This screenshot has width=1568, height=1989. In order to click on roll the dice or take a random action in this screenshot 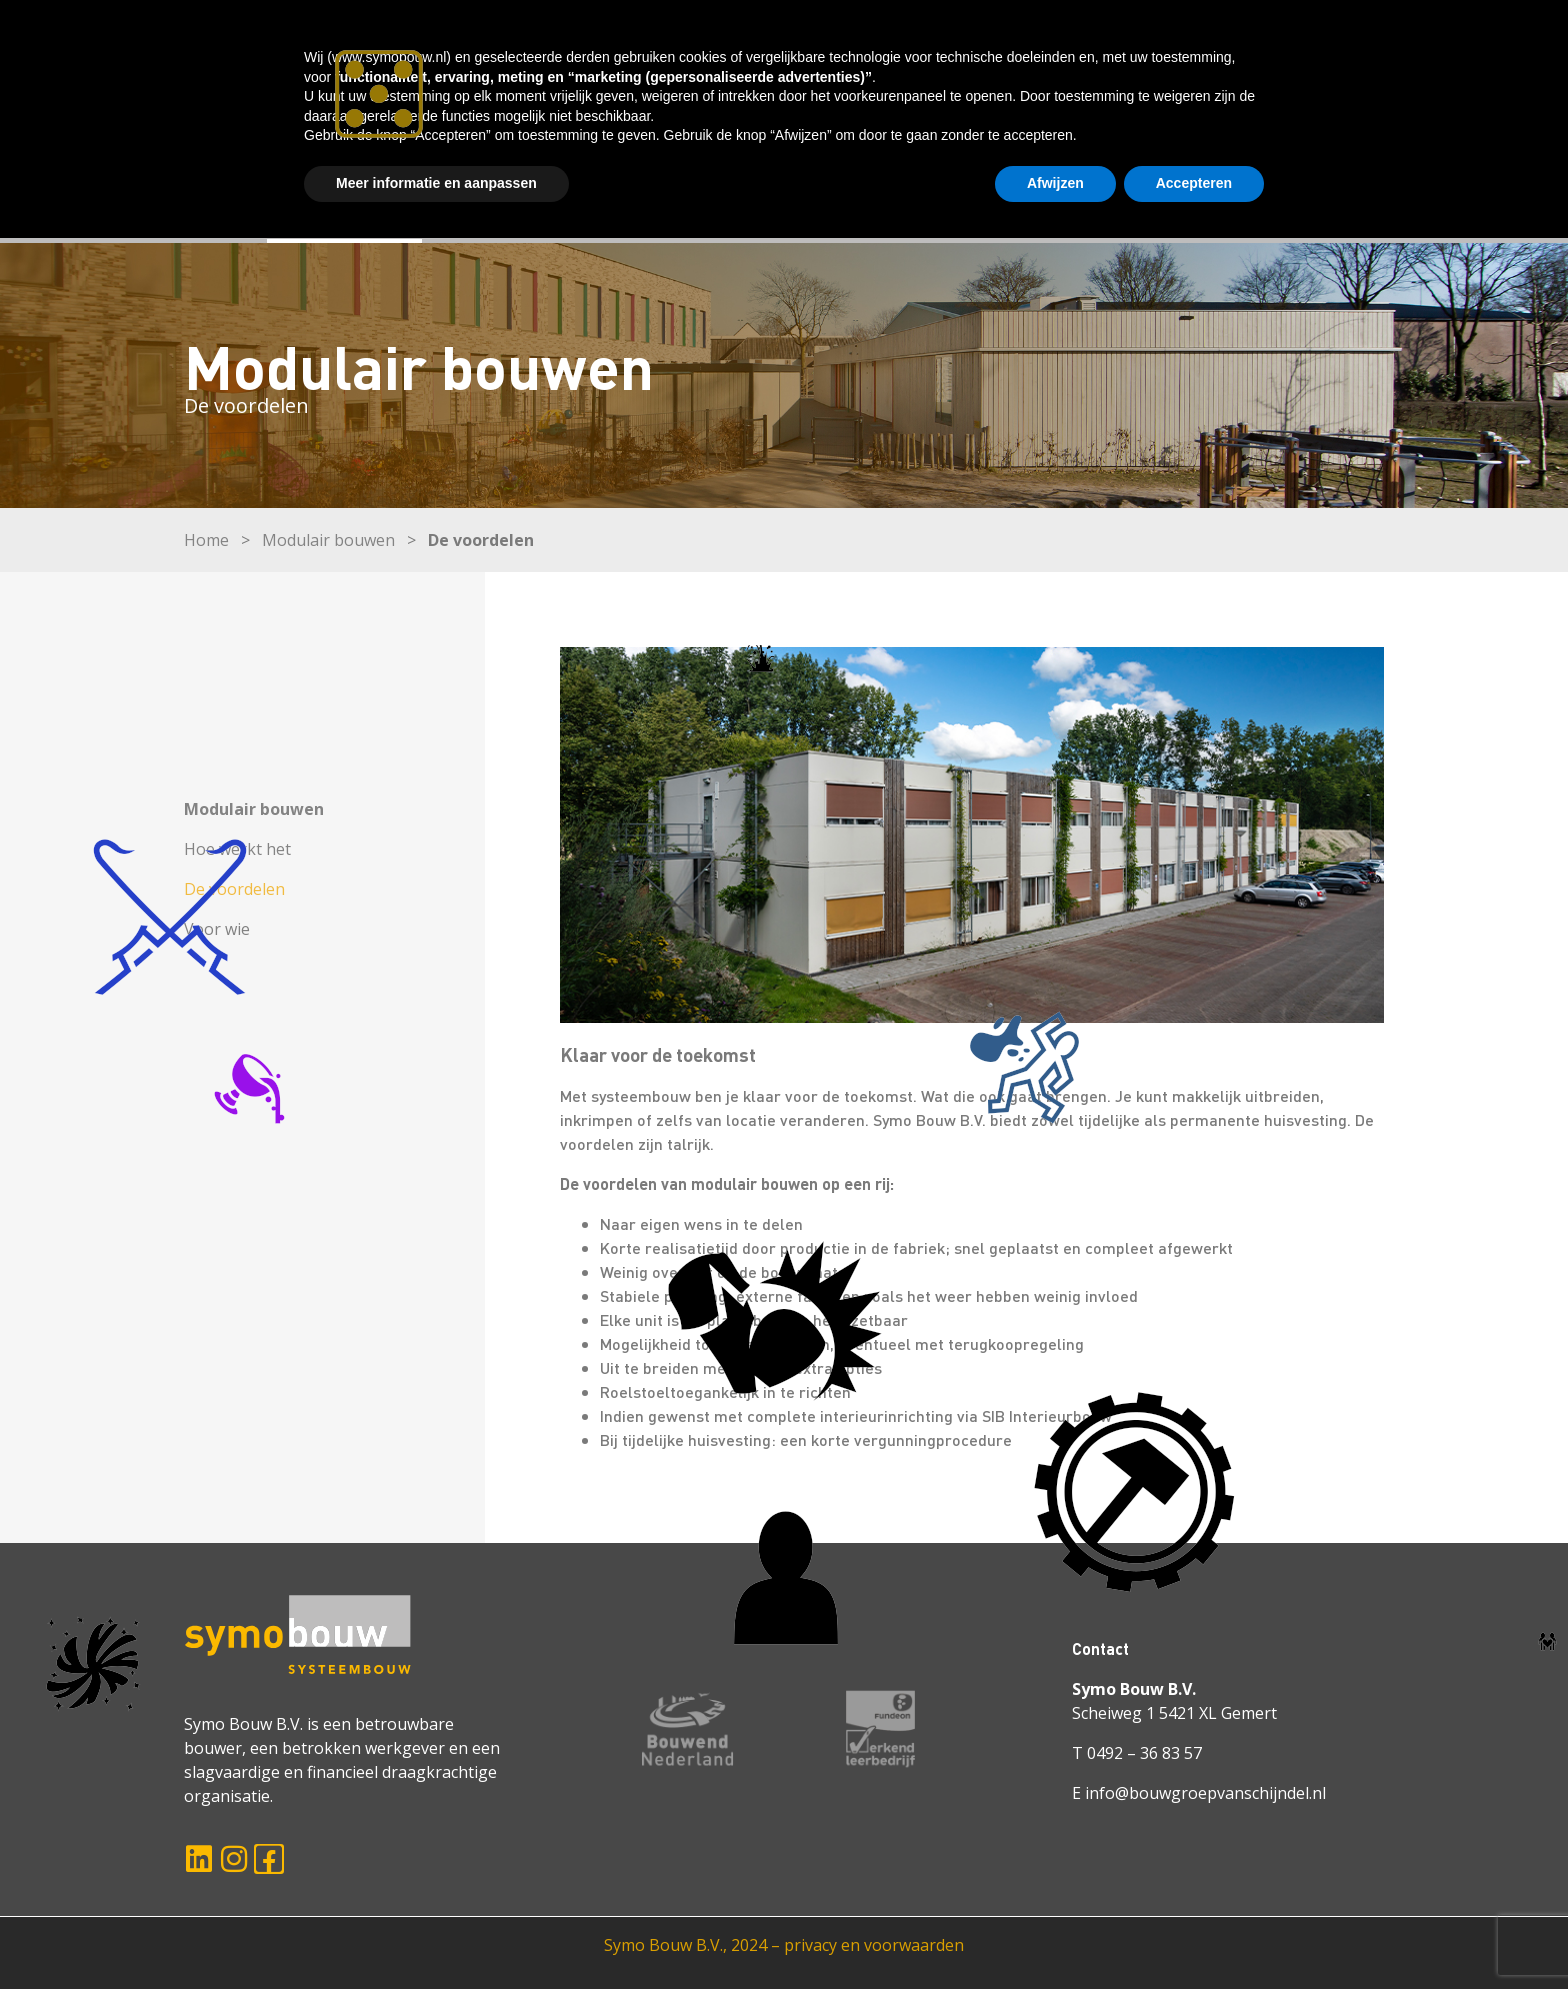, I will do `click(379, 94)`.